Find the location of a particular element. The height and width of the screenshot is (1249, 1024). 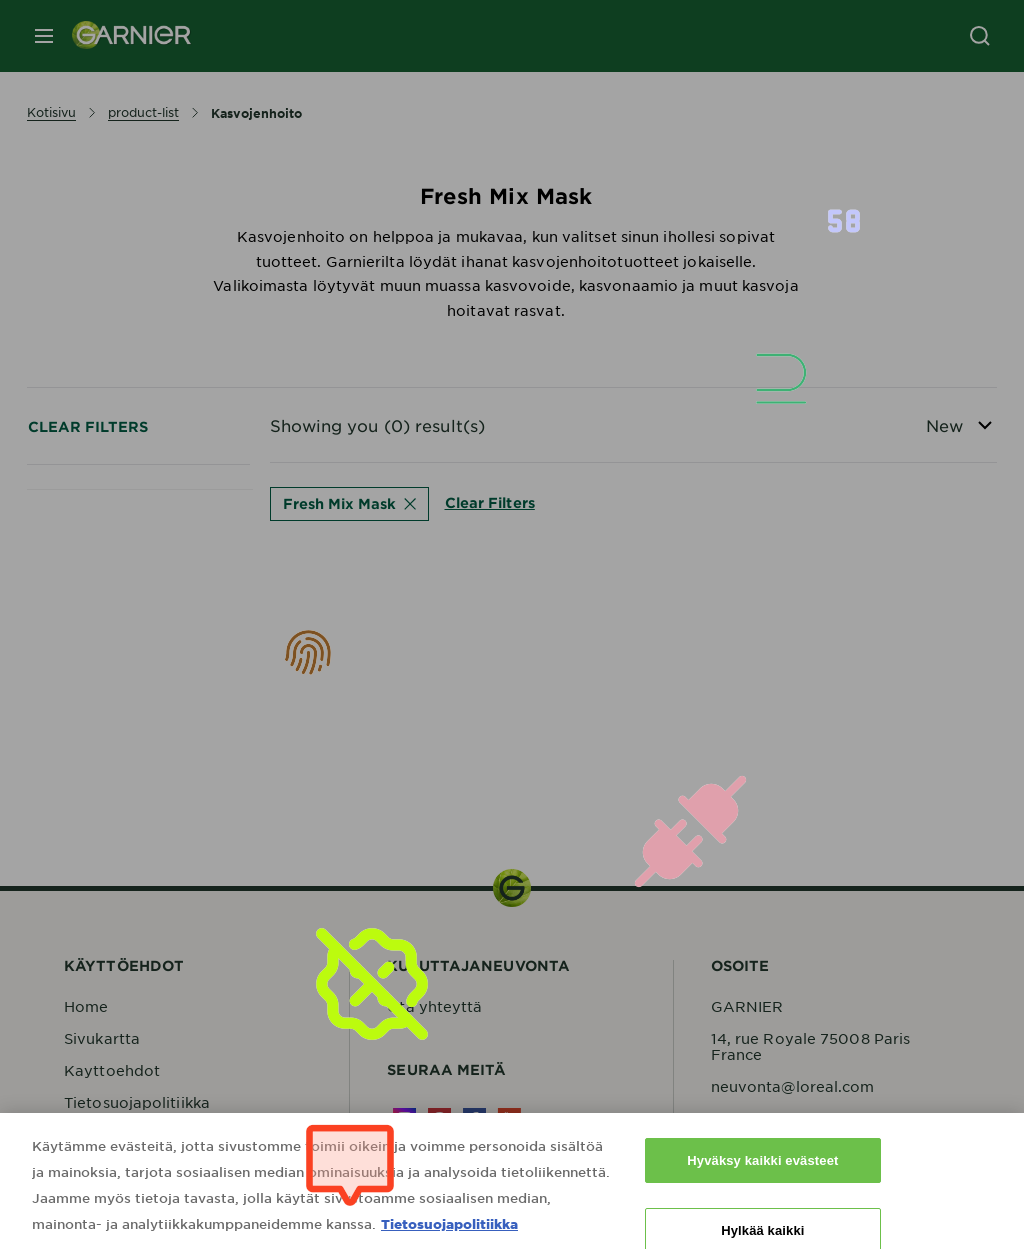

indicates a superset relationship in mathematical notation is located at coordinates (780, 380).